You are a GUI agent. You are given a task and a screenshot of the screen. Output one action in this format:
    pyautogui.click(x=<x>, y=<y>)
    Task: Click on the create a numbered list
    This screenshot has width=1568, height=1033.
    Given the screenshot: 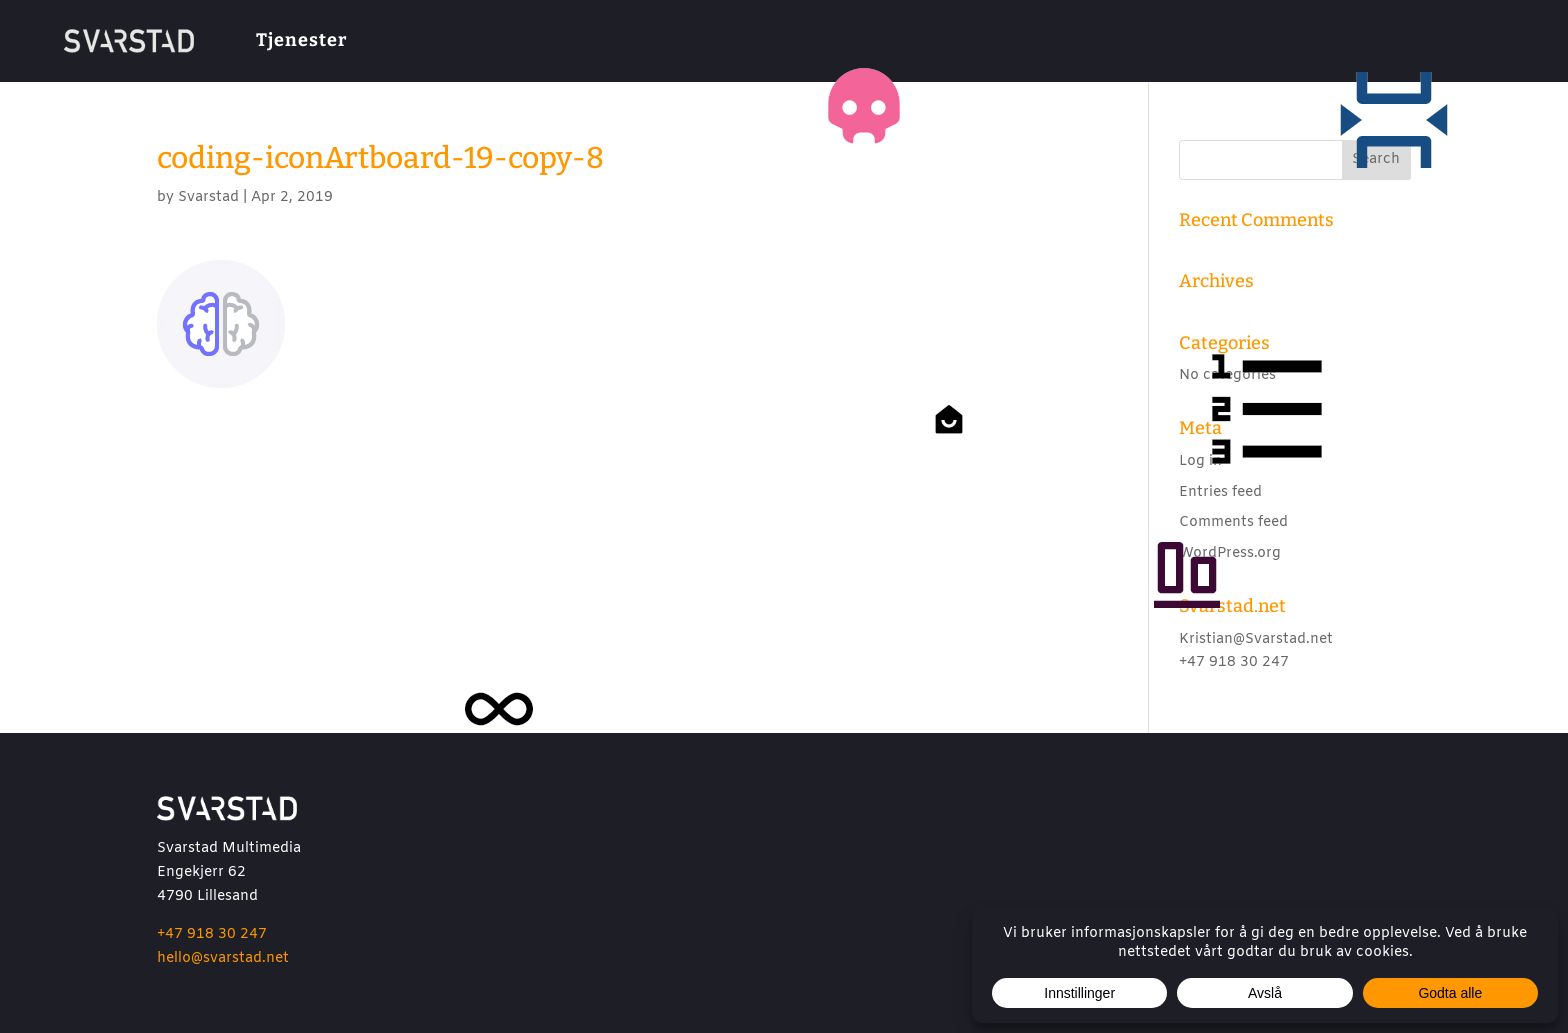 What is the action you would take?
    pyautogui.click(x=1267, y=409)
    